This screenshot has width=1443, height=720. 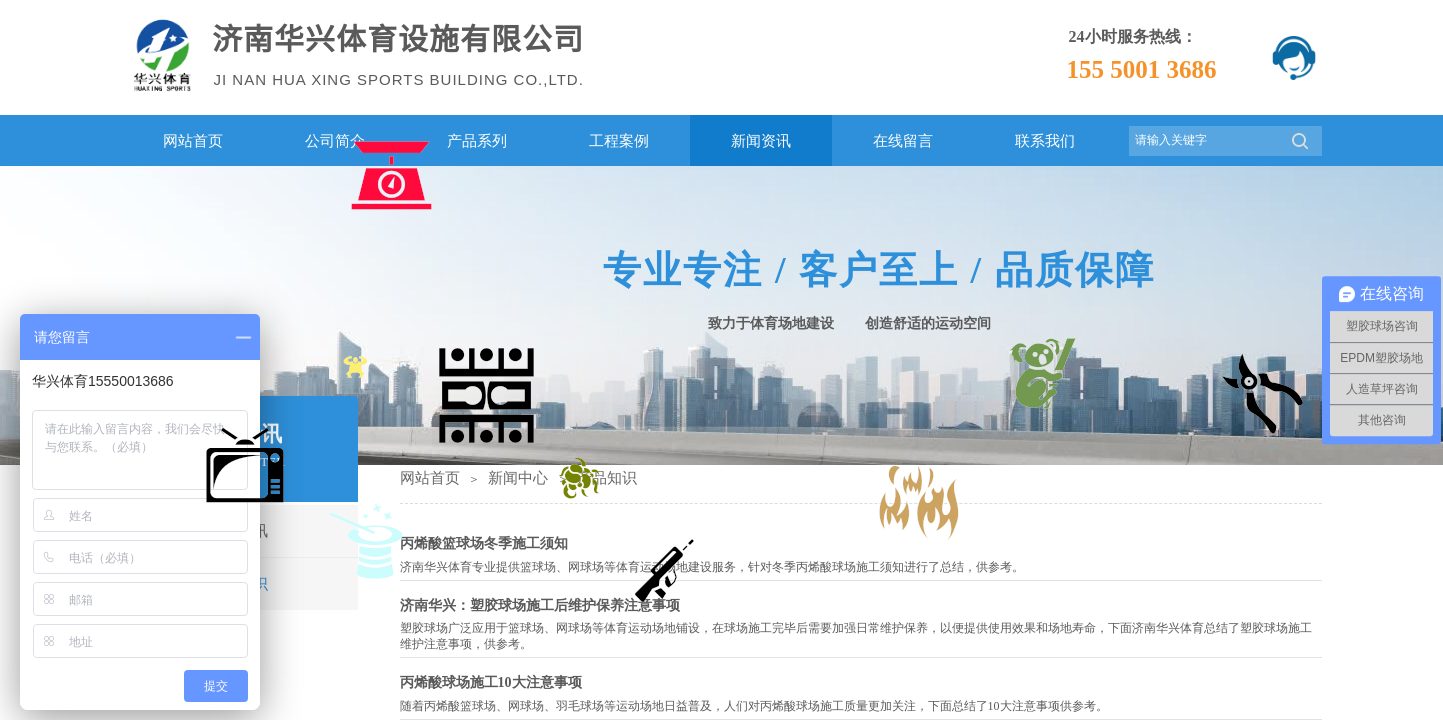 What do you see at coordinates (245, 465) in the screenshot?
I see `access tv or video streaming features` at bounding box center [245, 465].